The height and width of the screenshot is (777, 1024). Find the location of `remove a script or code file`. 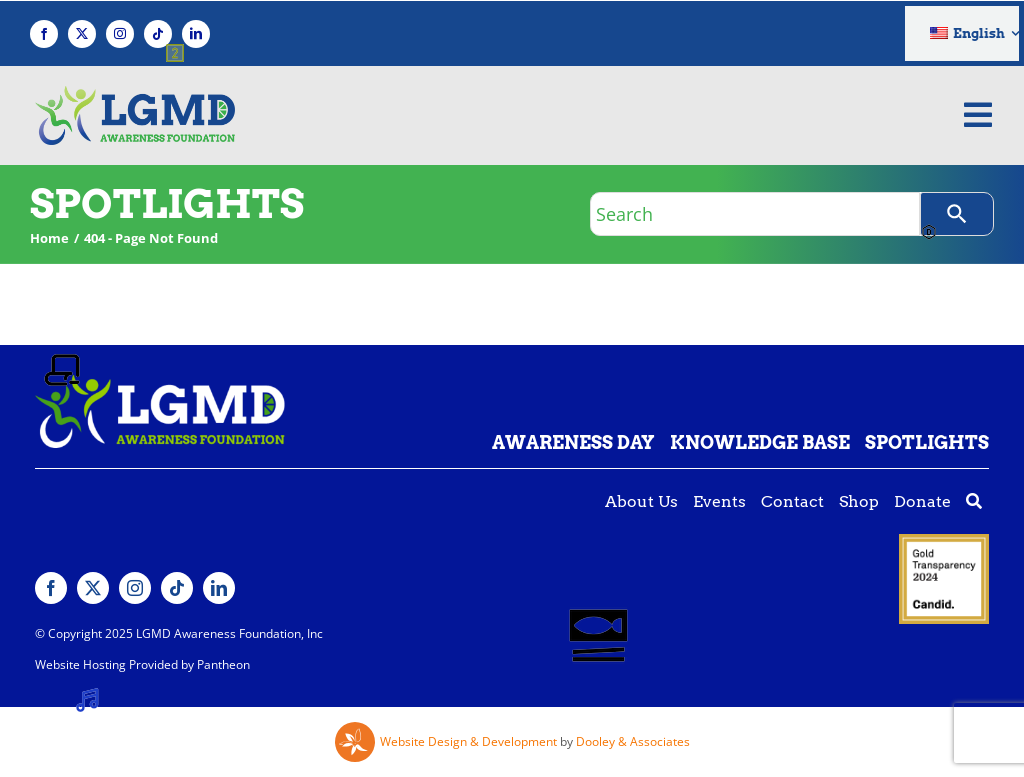

remove a script or code file is located at coordinates (62, 370).